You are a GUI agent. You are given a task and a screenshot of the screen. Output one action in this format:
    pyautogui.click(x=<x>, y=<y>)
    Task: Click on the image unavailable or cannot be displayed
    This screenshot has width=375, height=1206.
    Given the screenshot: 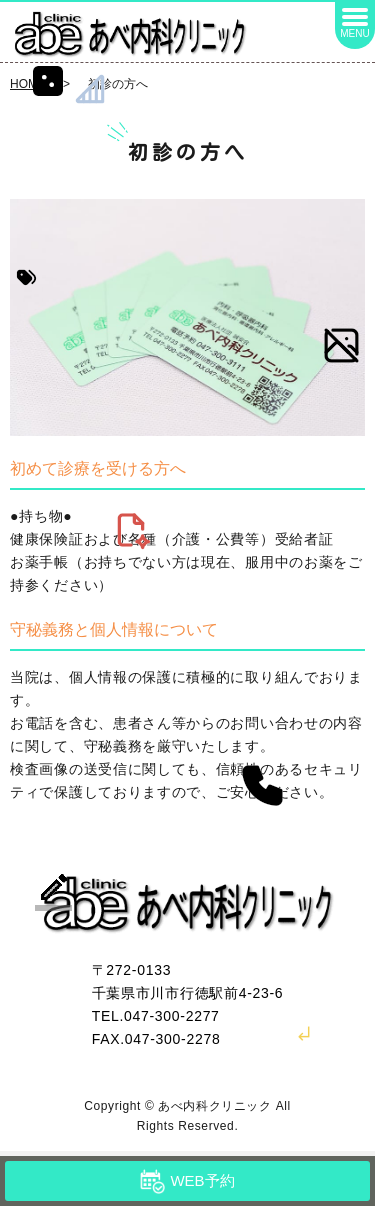 What is the action you would take?
    pyautogui.click(x=341, y=345)
    